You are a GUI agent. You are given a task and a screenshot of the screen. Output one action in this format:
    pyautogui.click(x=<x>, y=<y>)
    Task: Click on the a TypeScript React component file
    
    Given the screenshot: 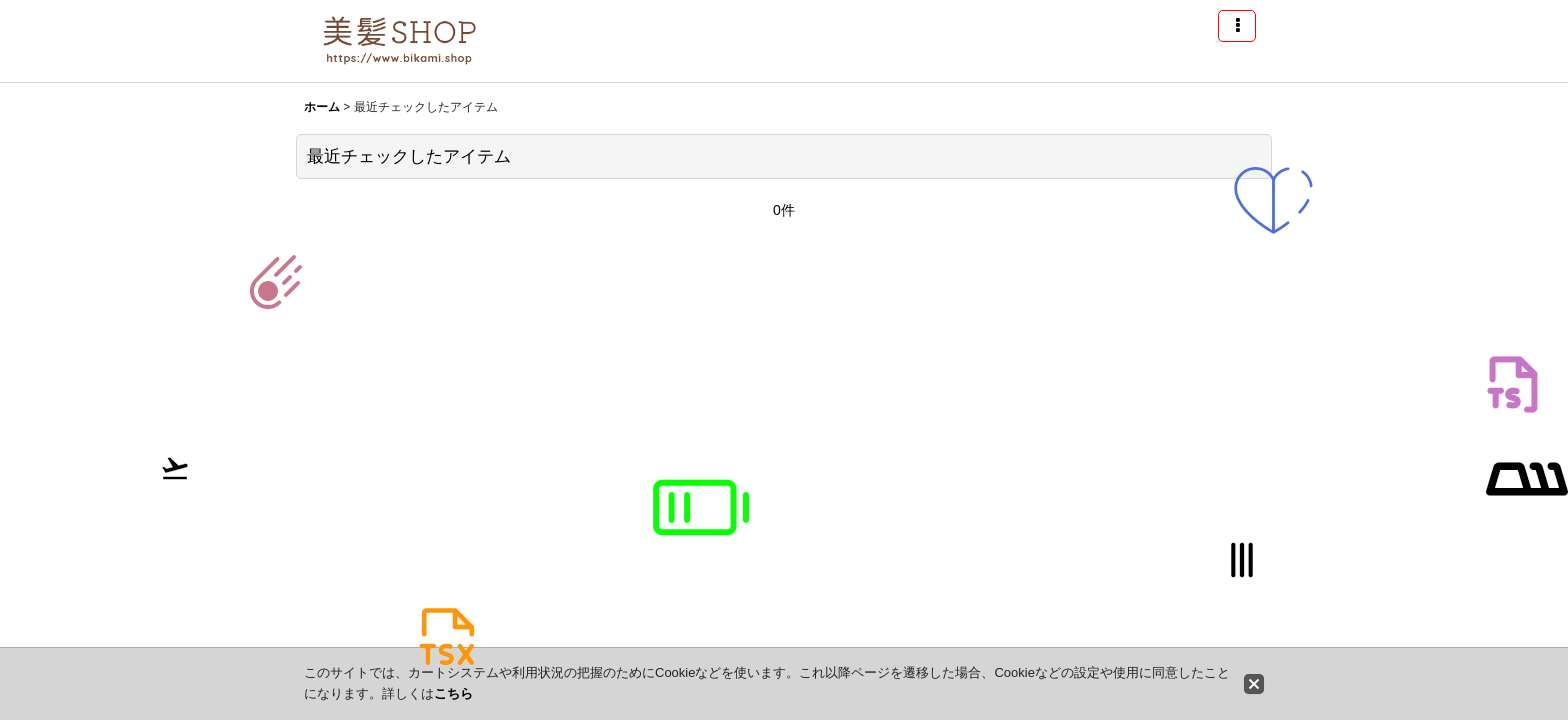 What is the action you would take?
    pyautogui.click(x=448, y=639)
    